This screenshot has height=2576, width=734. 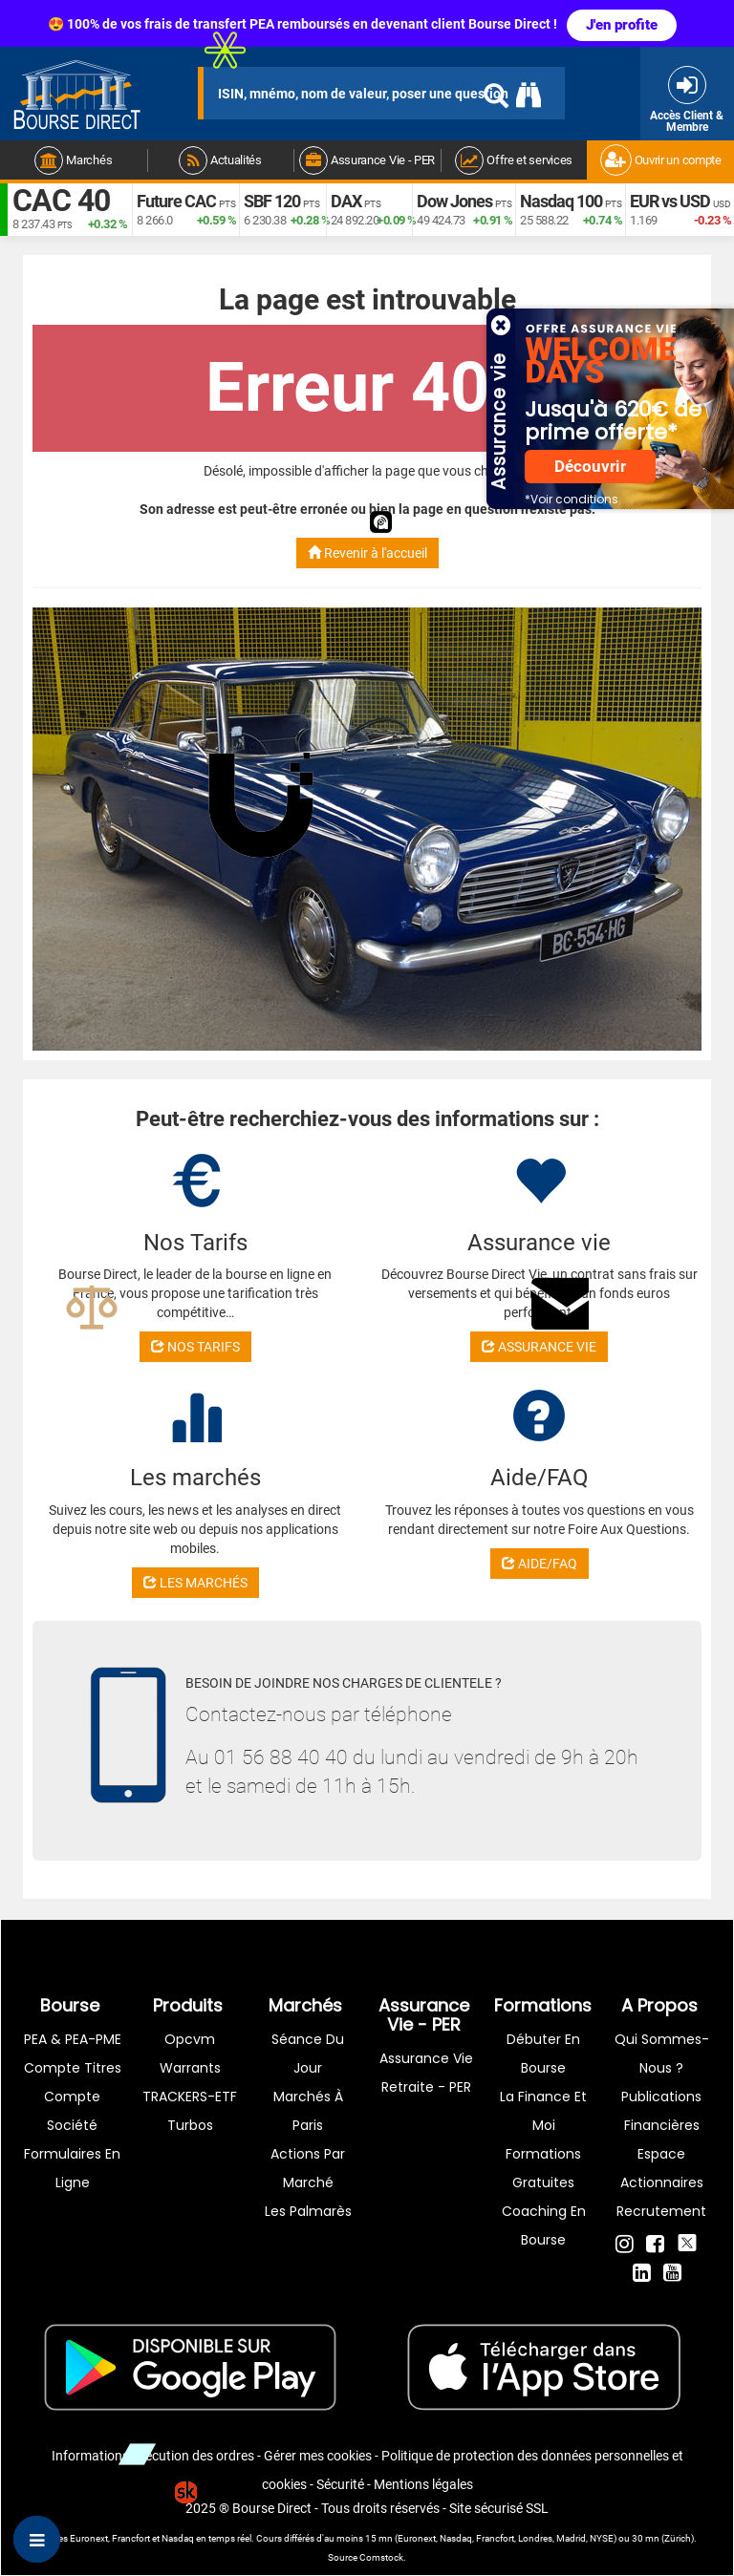 What do you see at coordinates (92, 1309) in the screenshot?
I see `access legal or terms of service information` at bounding box center [92, 1309].